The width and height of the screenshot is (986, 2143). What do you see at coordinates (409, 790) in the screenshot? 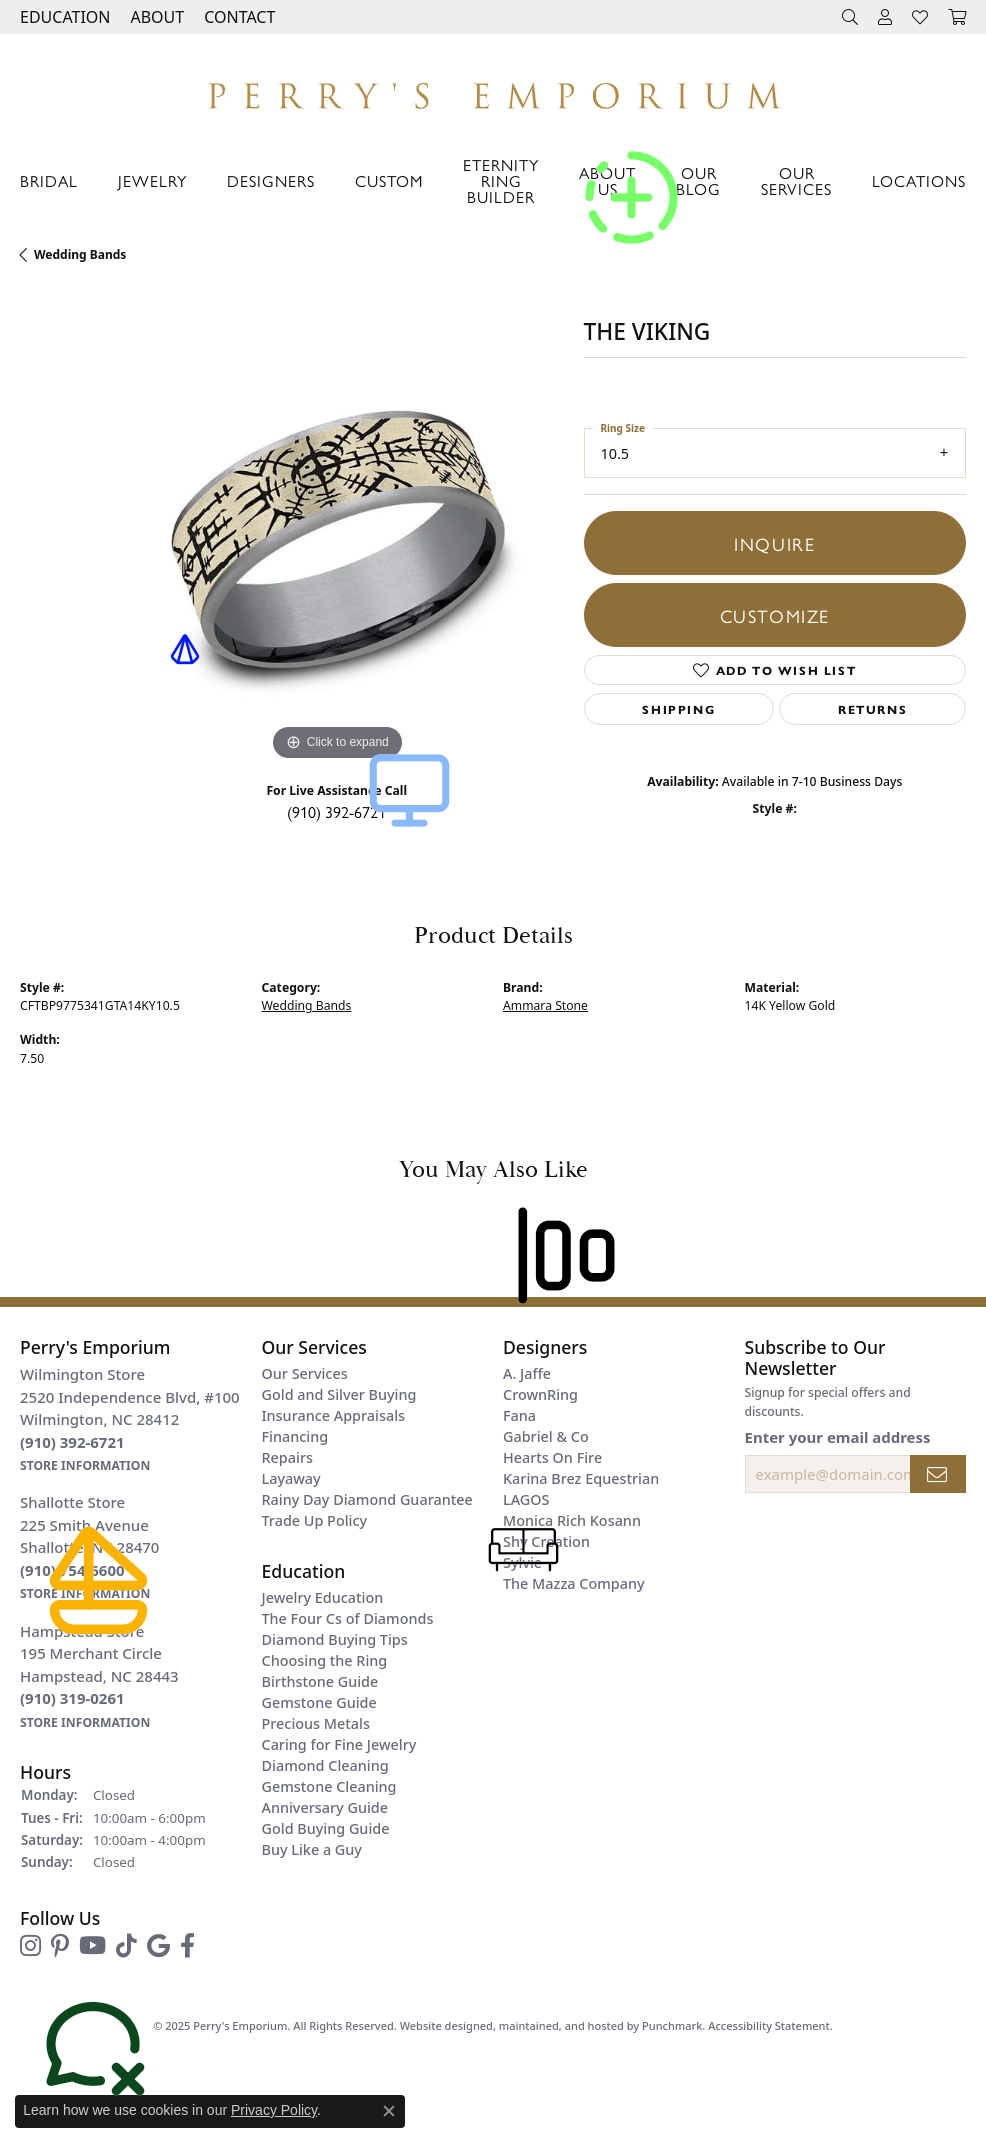
I see `switch to desktop display mode` at bounding box center [409, 790].